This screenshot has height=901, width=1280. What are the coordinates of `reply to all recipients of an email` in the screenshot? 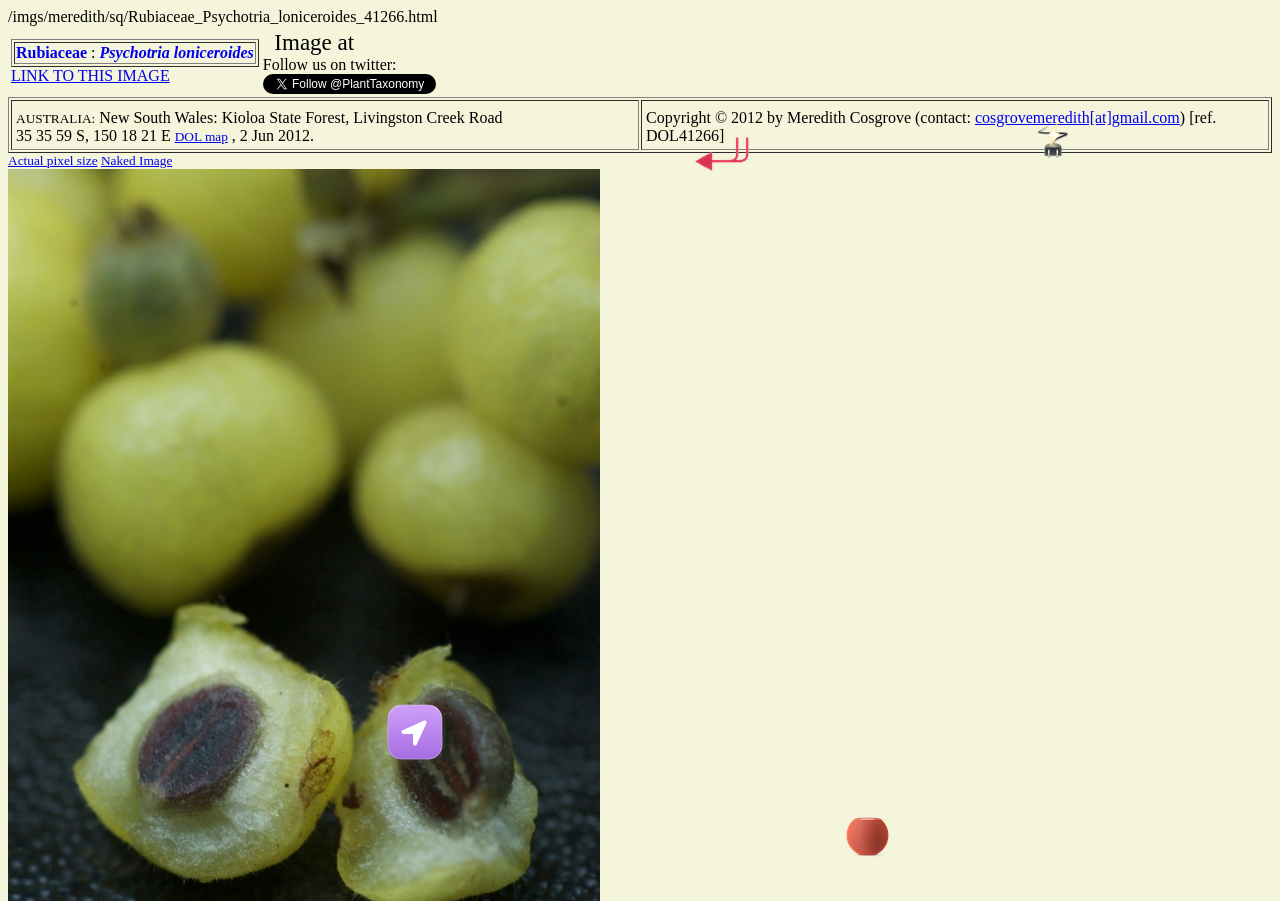 It's located at (721, 150).